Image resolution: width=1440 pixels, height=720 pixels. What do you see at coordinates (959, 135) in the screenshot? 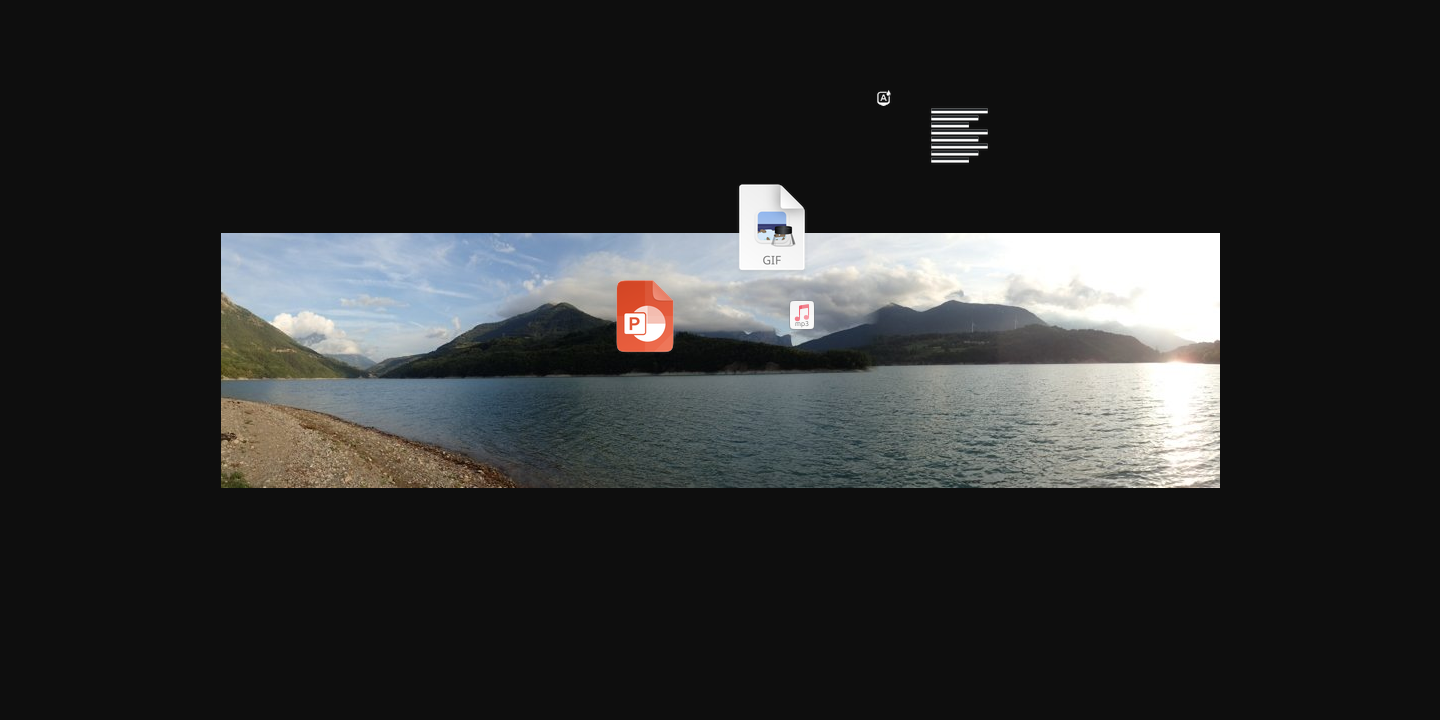
I see `align text to the left margin` at bounding box center [959, 135].